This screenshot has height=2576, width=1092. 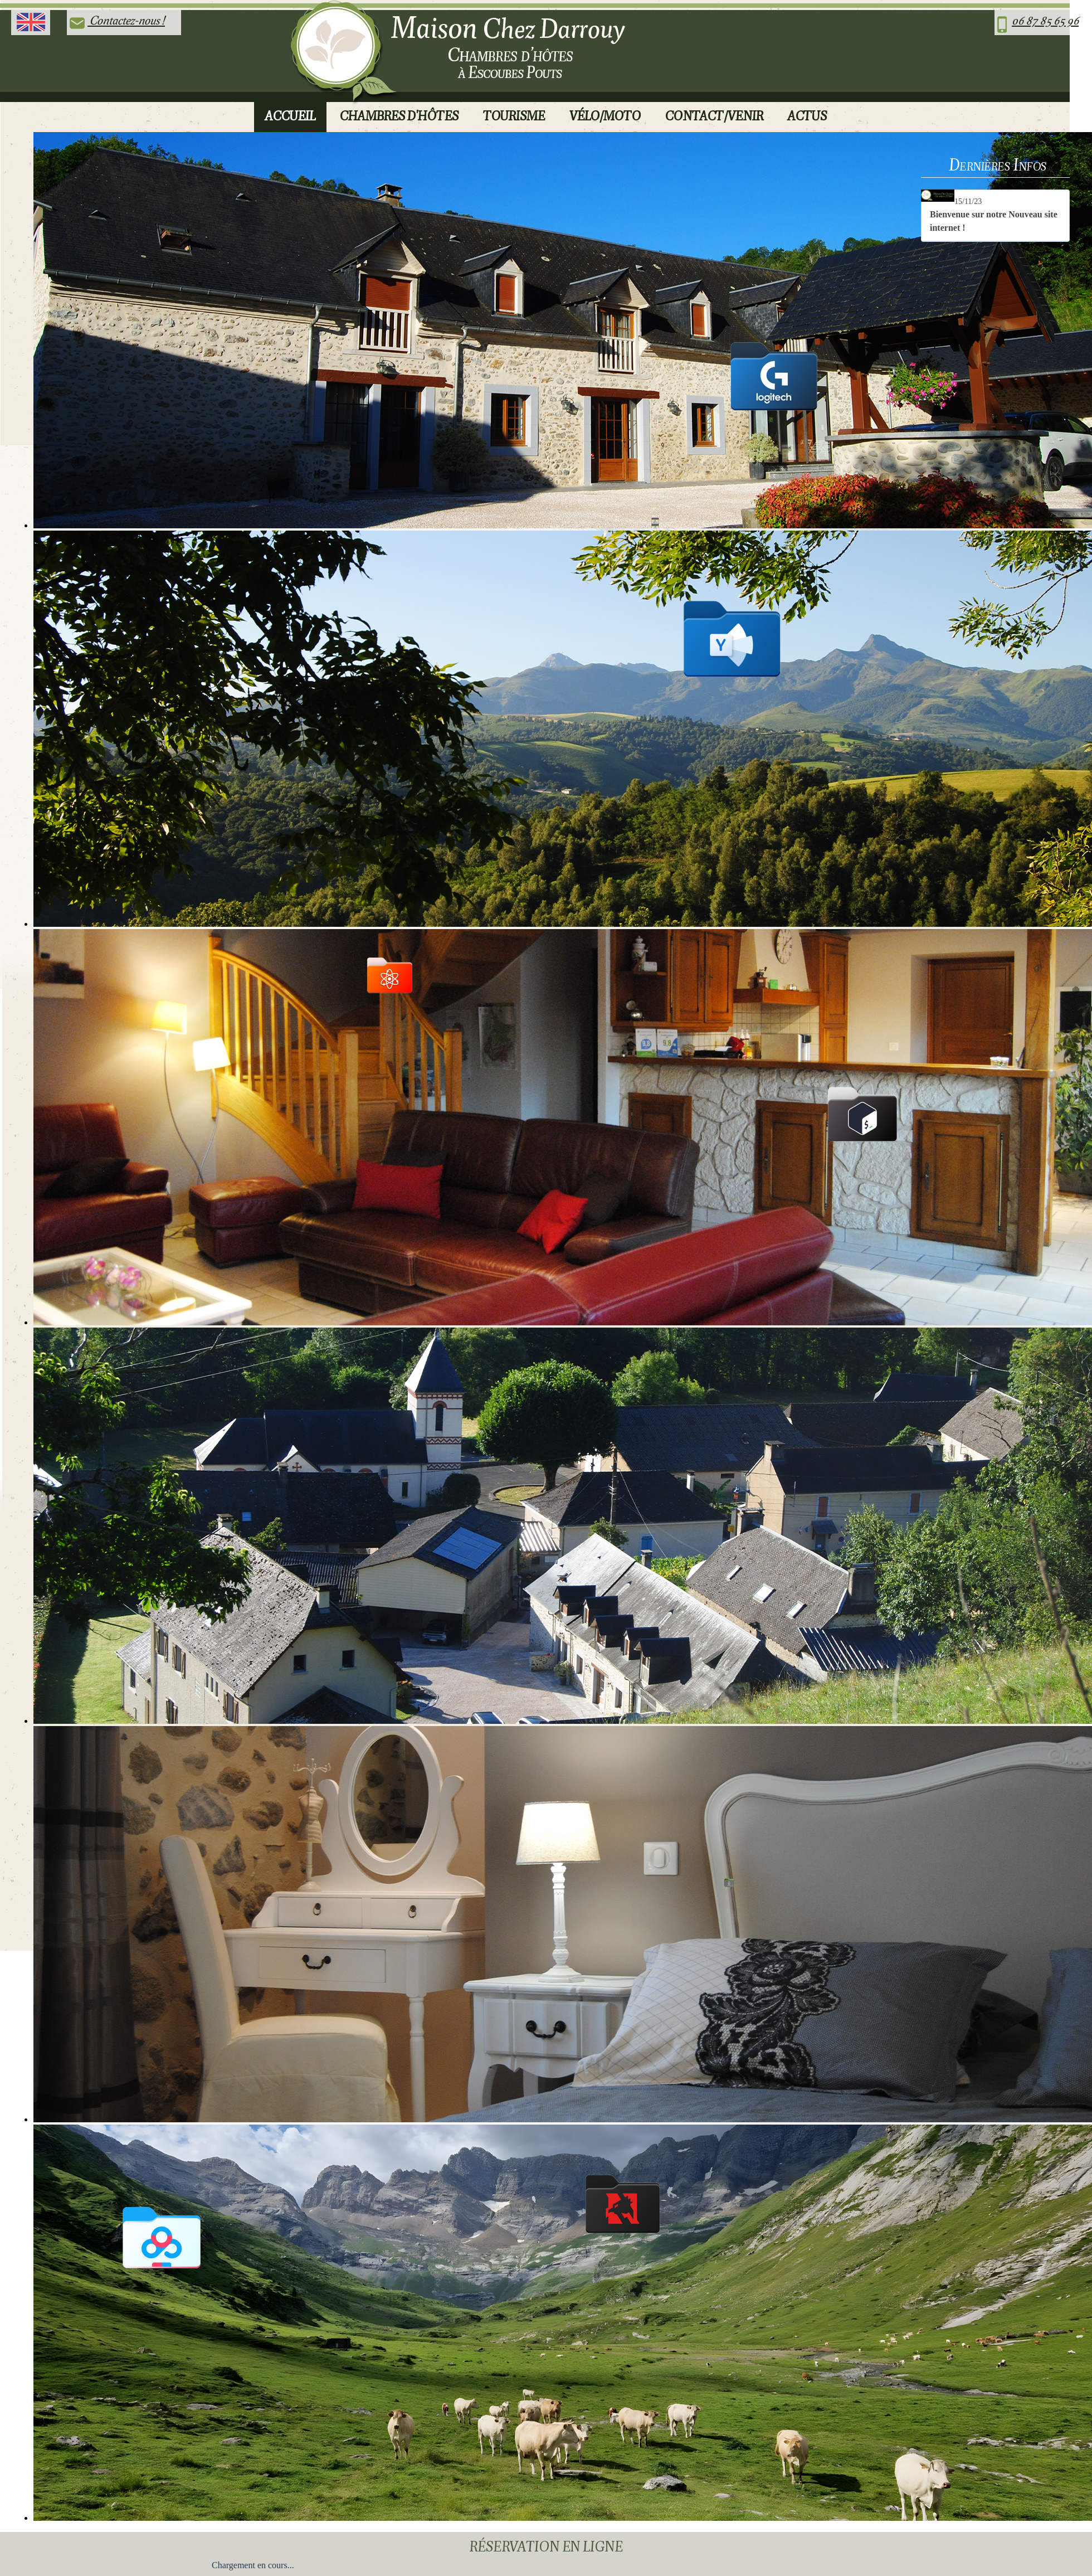 I want to click on access your downloads folder, so click(x=729, y=1882).